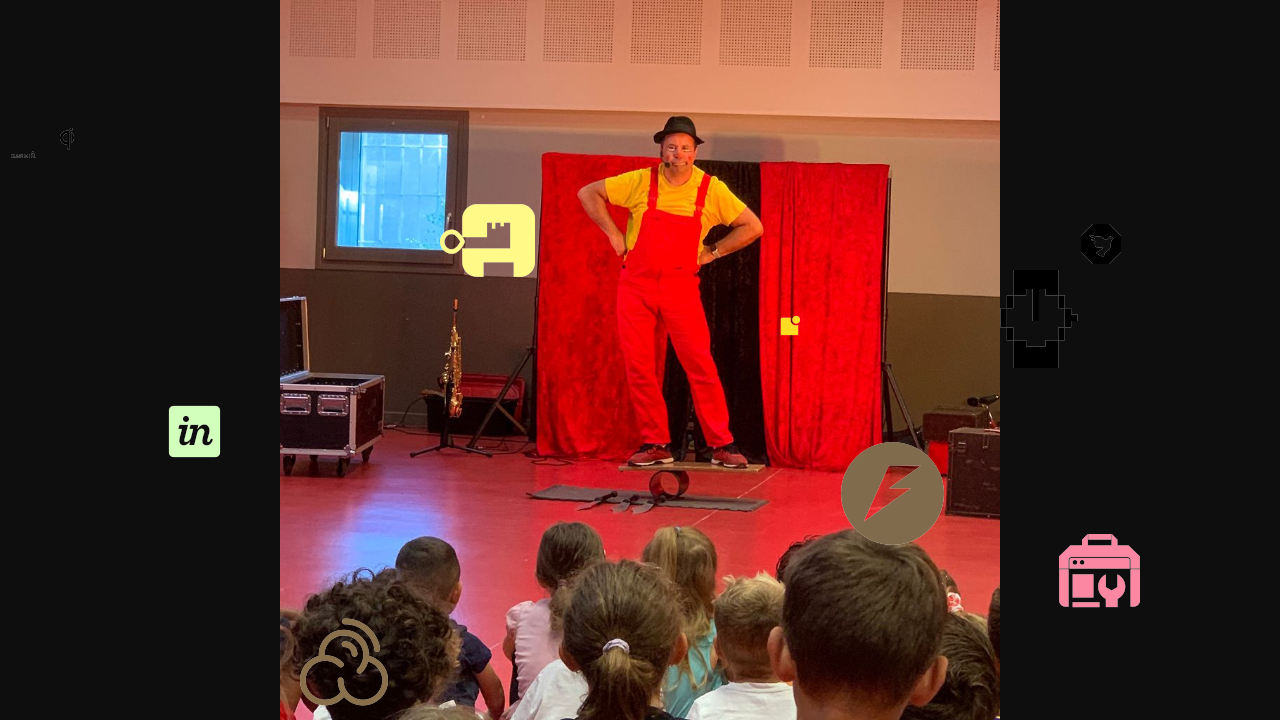  Describe the element at coordinates (67, 139) in the screenshot. I see `indicates qi wireless charging capability` at that location.